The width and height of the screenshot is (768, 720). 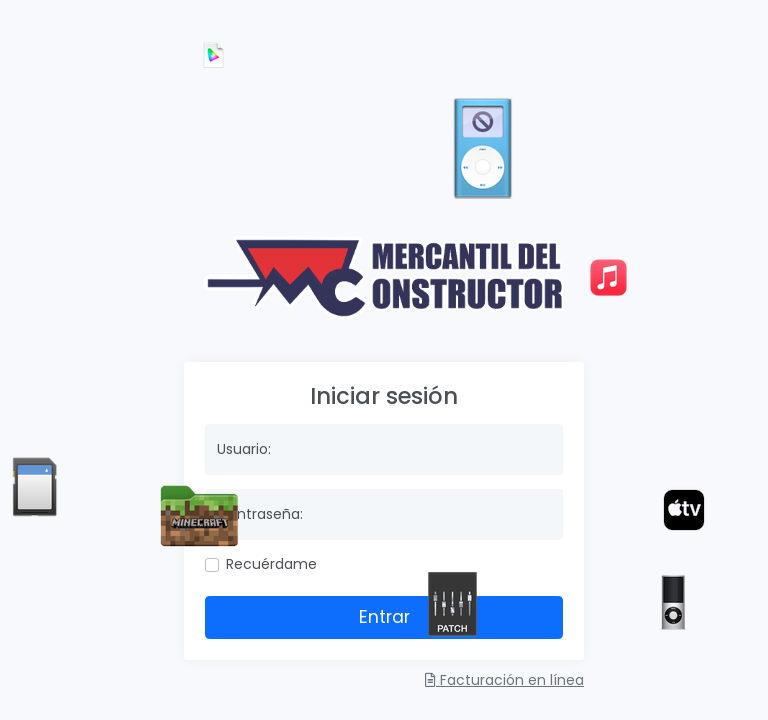 I want to click on open patch settings in GarageBand, so click(x=452, y=605).